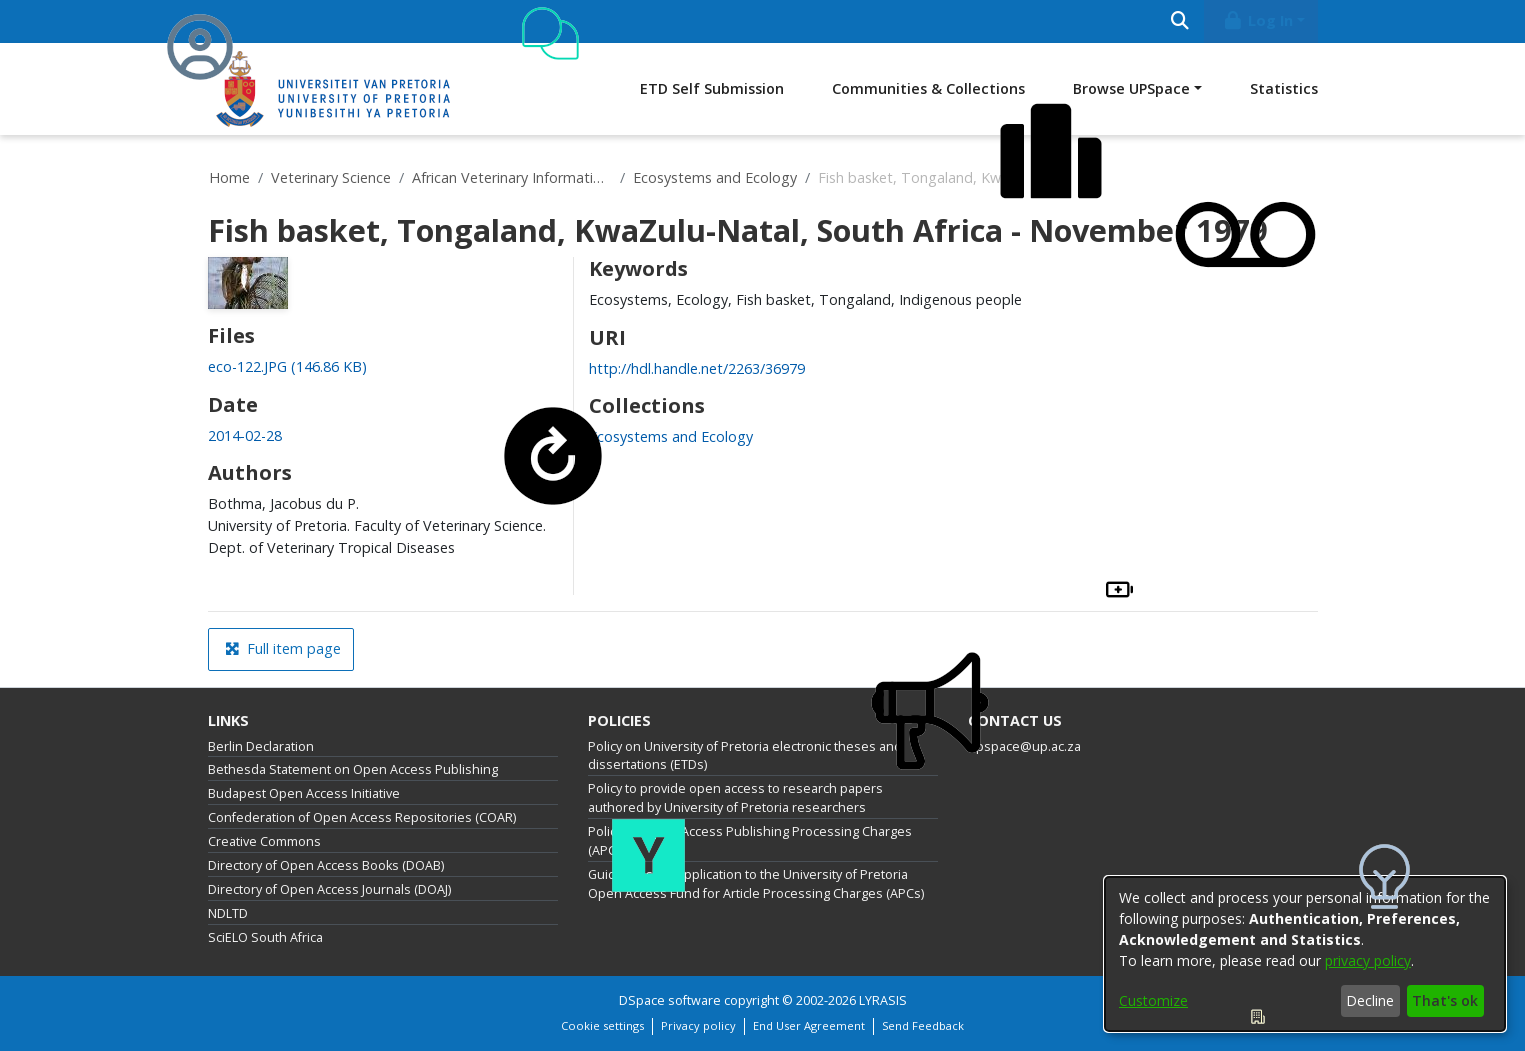 The width and height of the screenshot is (1525, 1051). What do you see at coordinates (1384, 876) in the screenshot?
I see `toggle idea or suggestion feature` at bounding box center [1384, 876].